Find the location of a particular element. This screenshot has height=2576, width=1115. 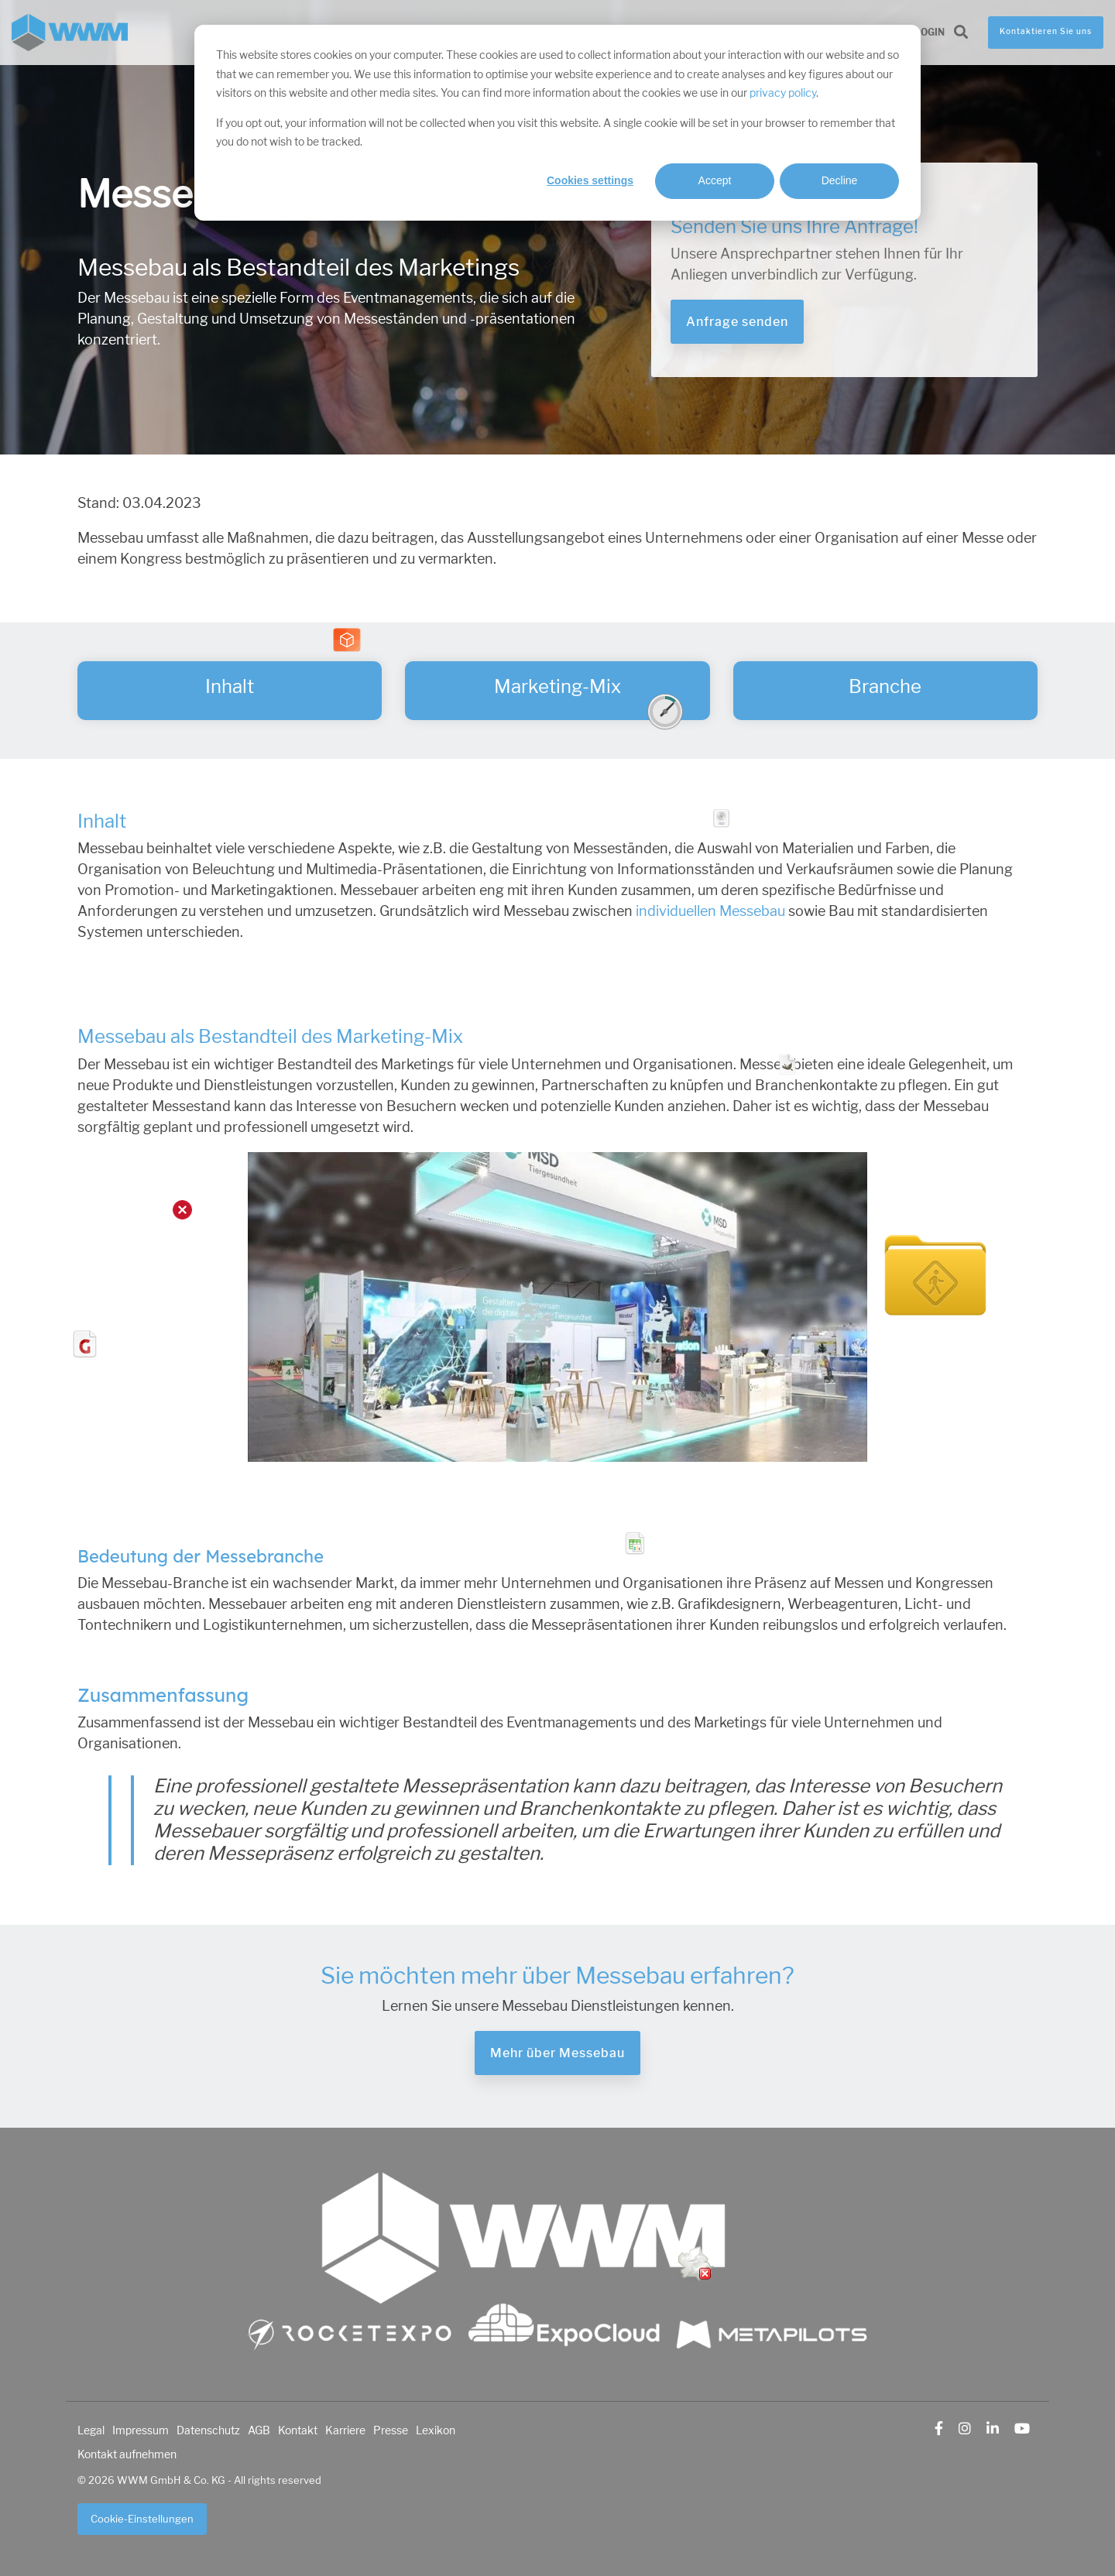

open sysprof system profiler is located at coordinates (665, 712).